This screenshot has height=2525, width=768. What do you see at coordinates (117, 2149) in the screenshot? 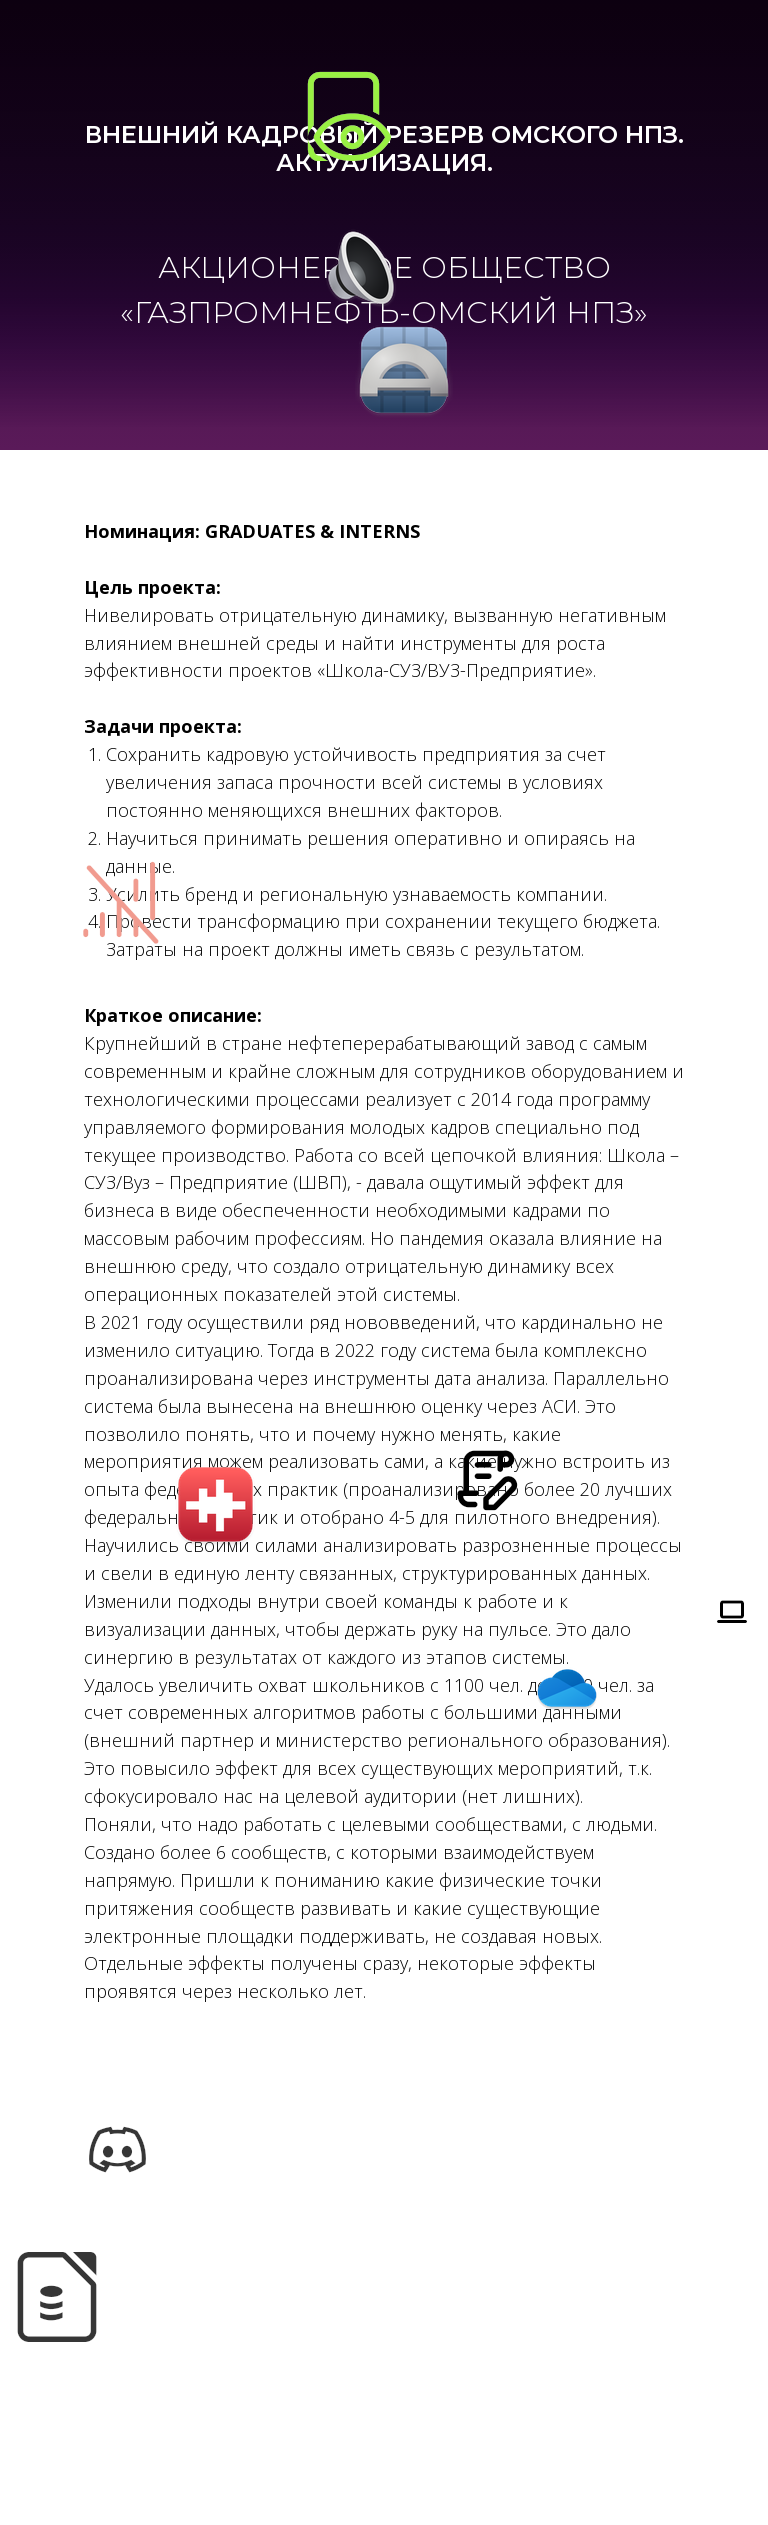
I see `open Discord app` at bounding box center [117, 2149].